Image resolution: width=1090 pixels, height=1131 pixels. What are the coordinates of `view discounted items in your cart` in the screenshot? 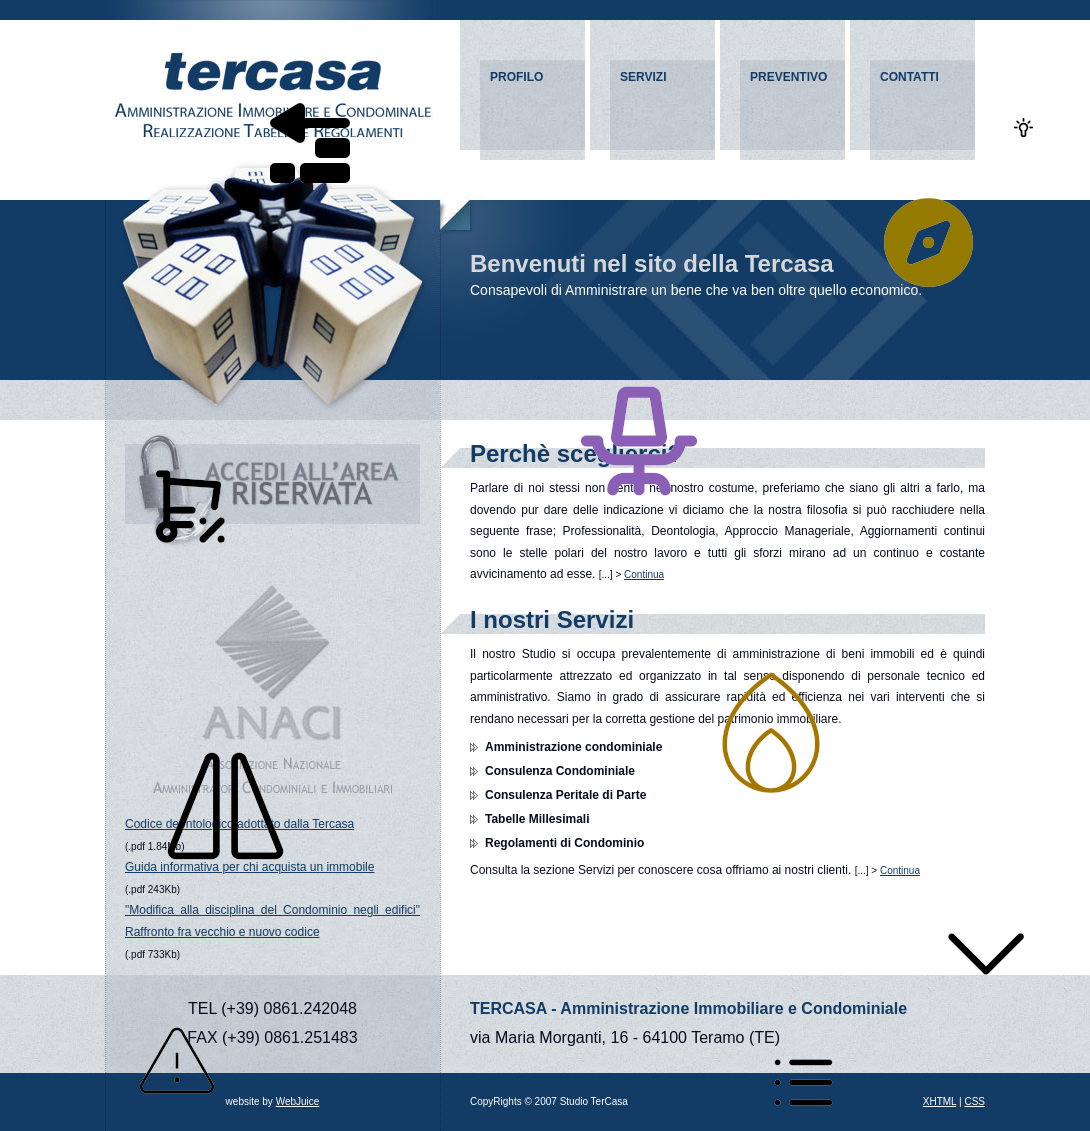 It's located at (188, 506).